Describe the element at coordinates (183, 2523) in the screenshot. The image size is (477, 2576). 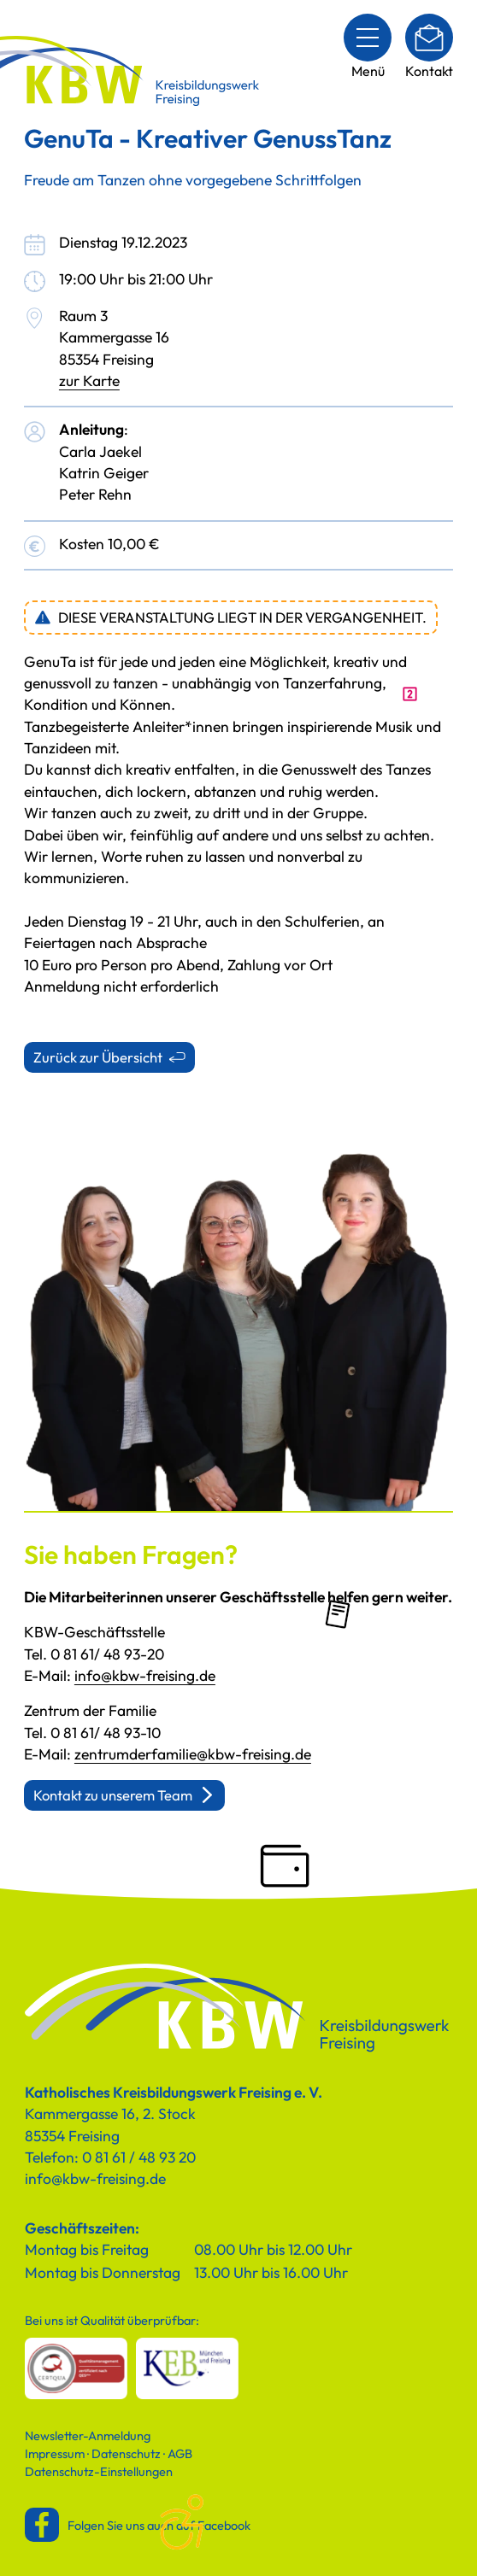
I see `indicates wheelchair accessible route or facility` at that location.